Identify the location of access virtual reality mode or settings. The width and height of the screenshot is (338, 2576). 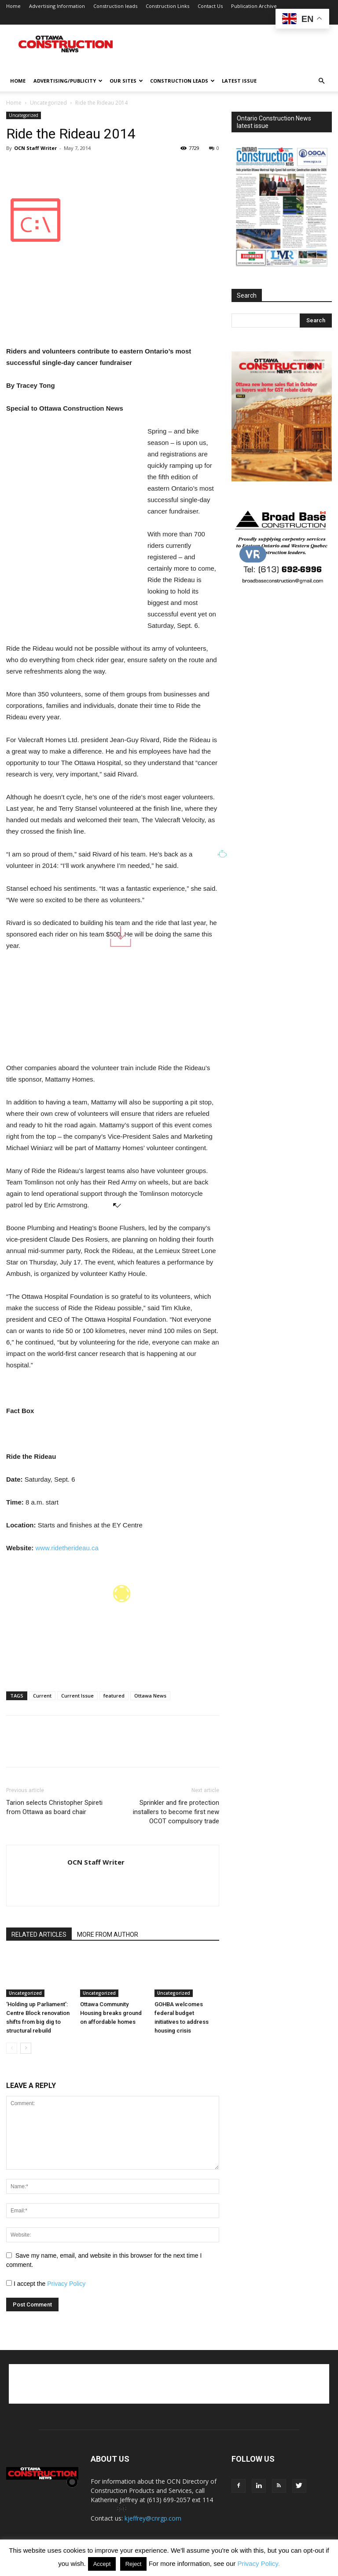
(253, 554).